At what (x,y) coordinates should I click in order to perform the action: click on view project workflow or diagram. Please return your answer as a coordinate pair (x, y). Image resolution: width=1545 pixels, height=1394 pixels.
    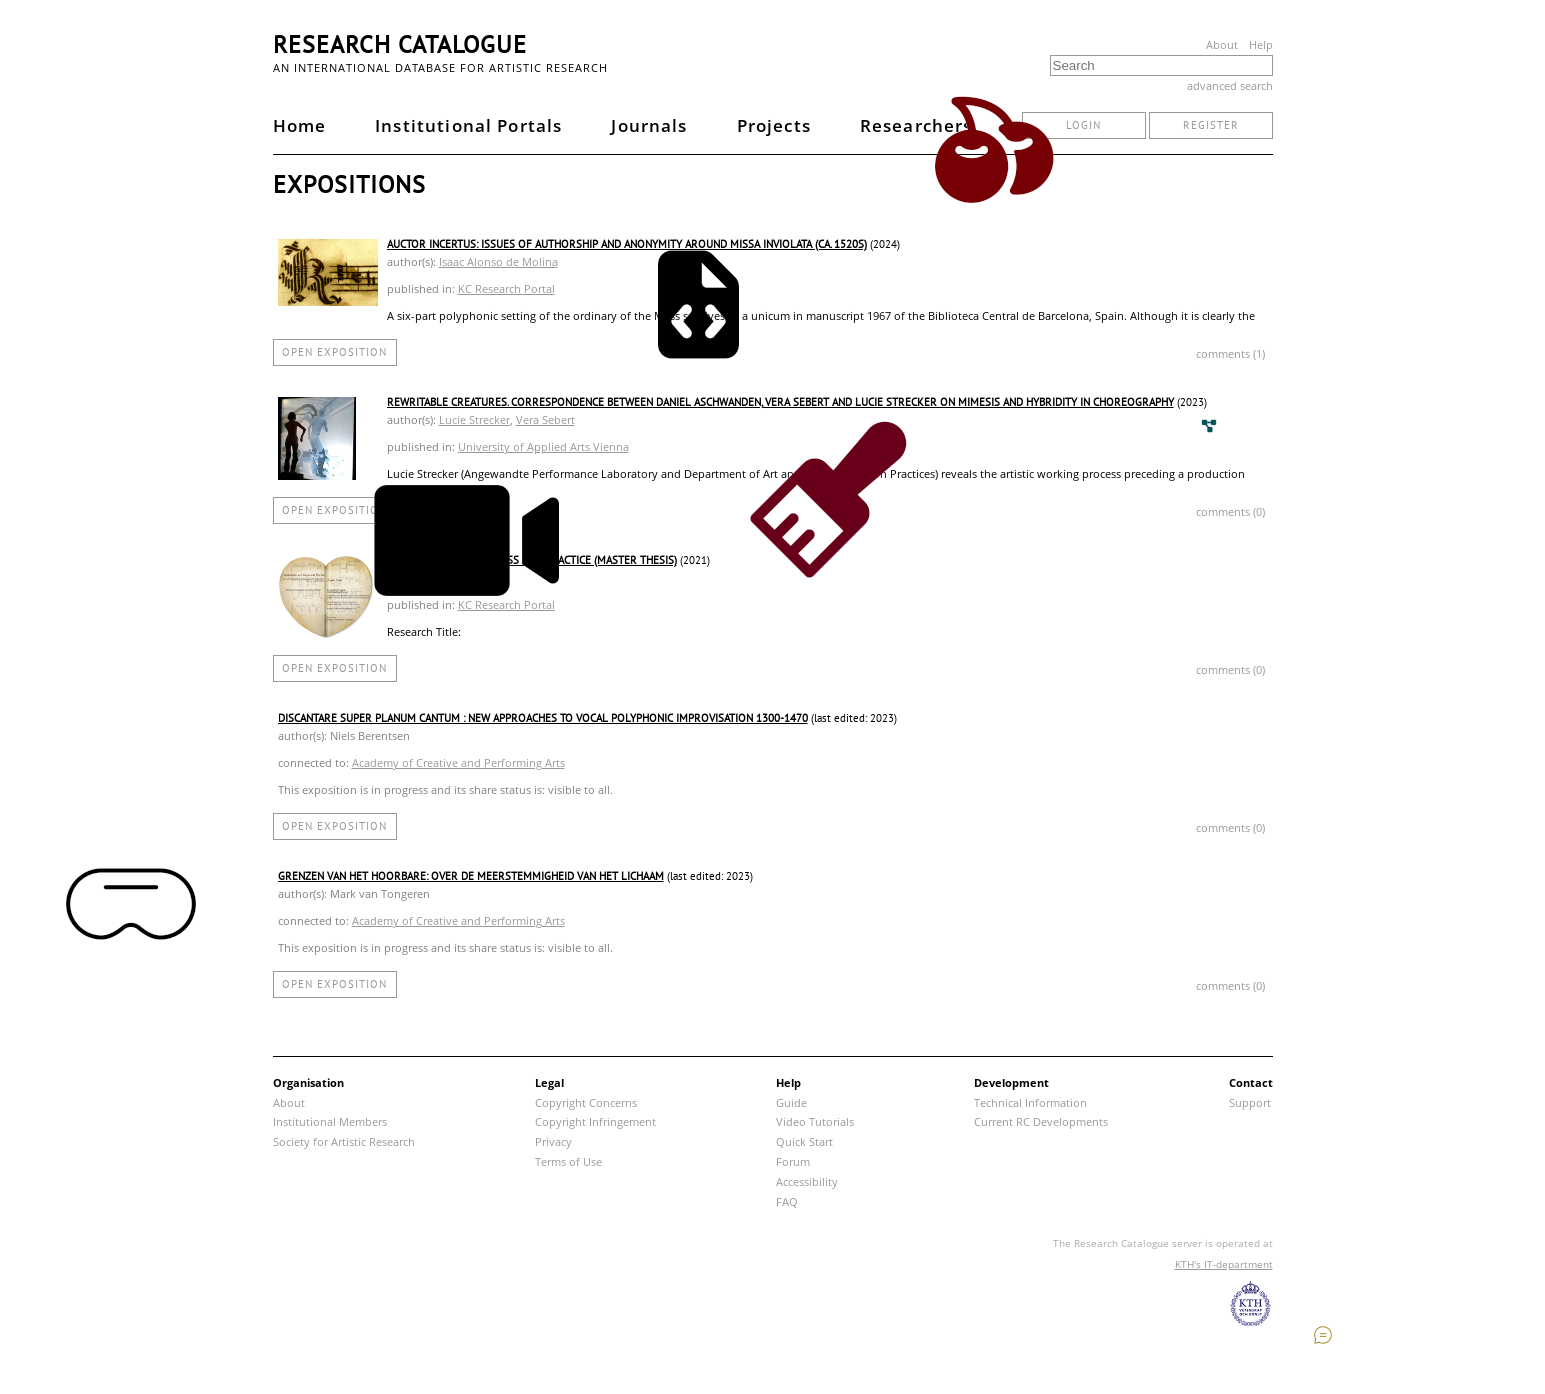
    Looking at the image, I should click on (1209, 426).